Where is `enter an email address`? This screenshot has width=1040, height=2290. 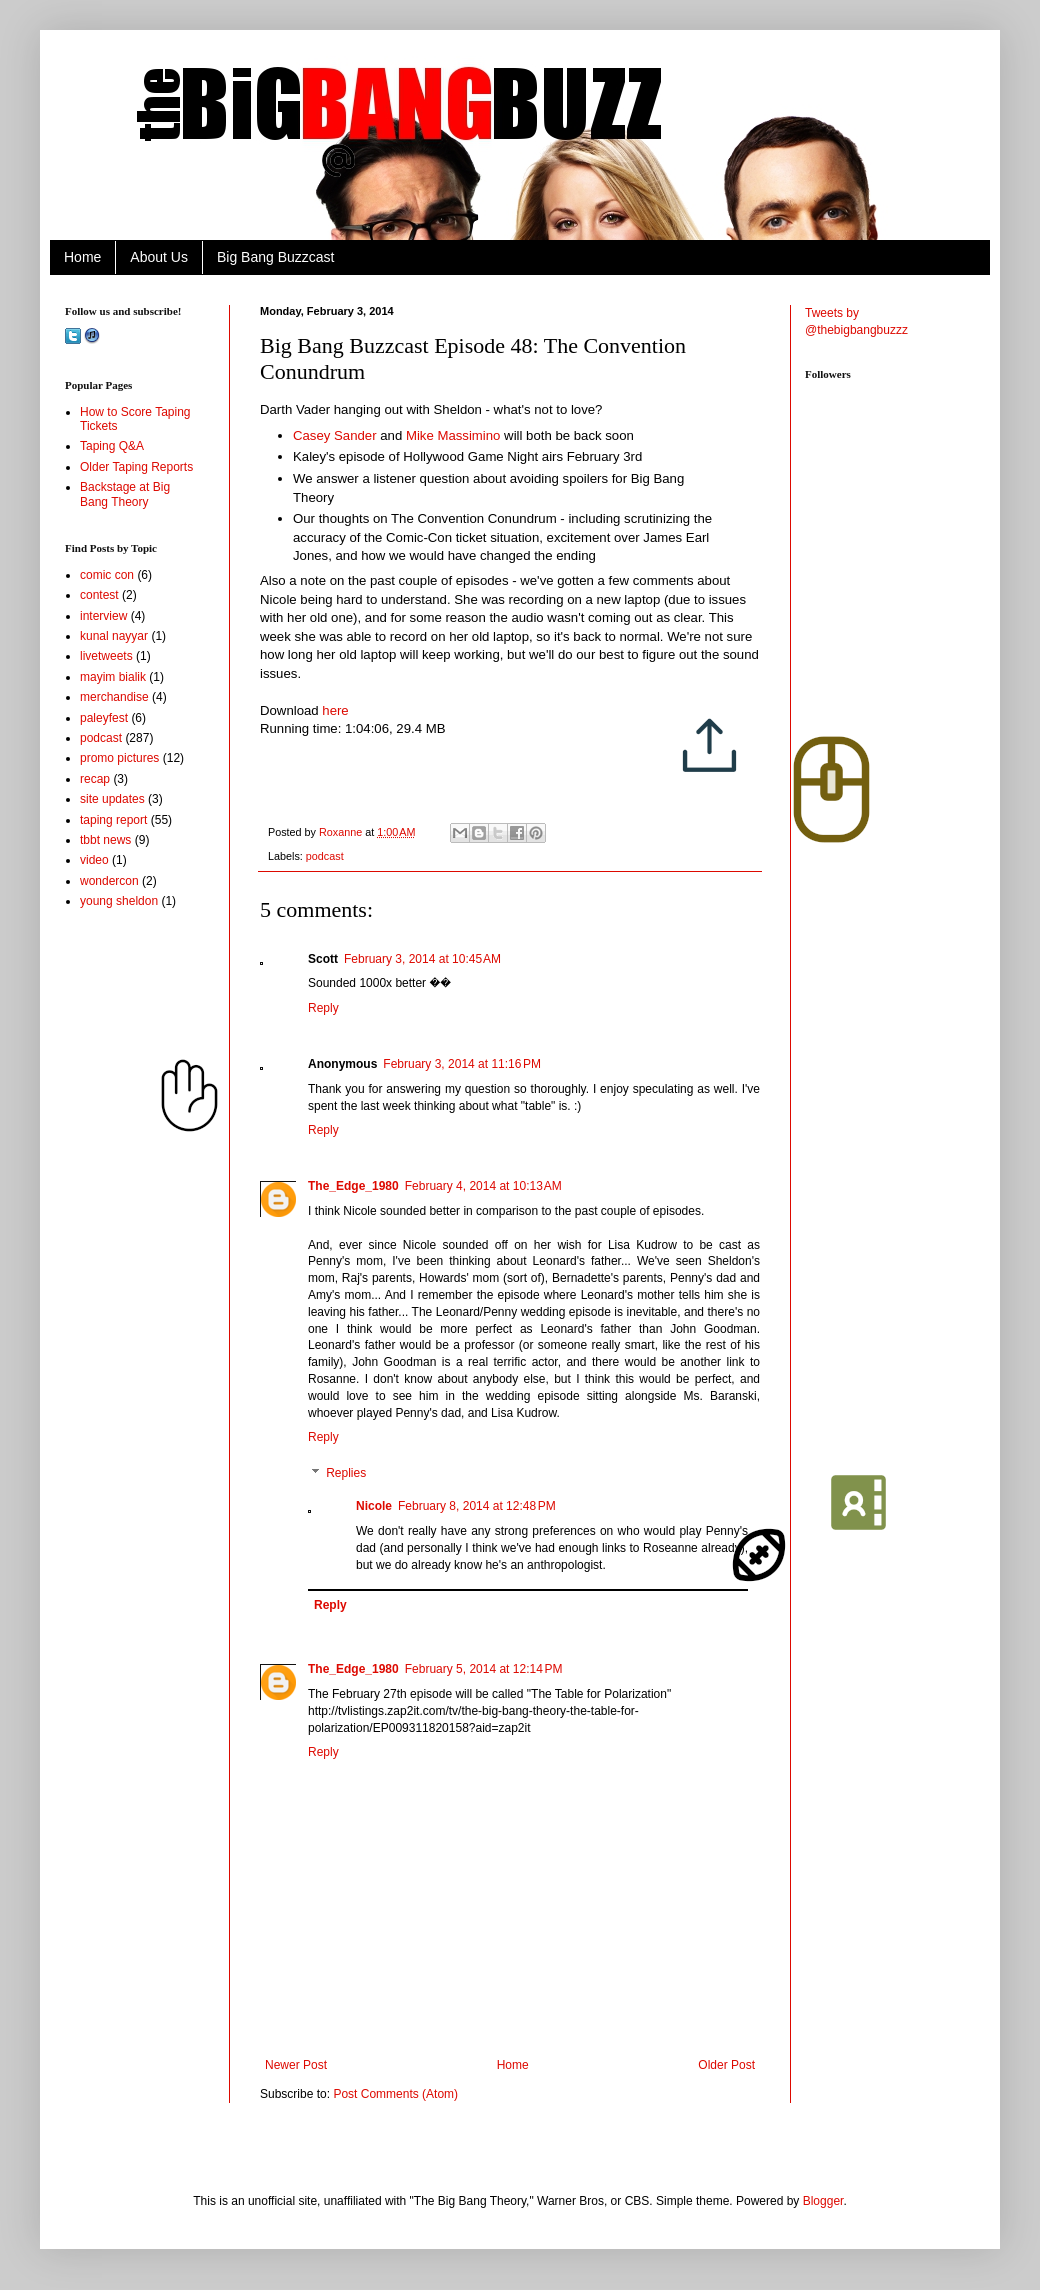
enter an email address is located at coordinates (338, 160).